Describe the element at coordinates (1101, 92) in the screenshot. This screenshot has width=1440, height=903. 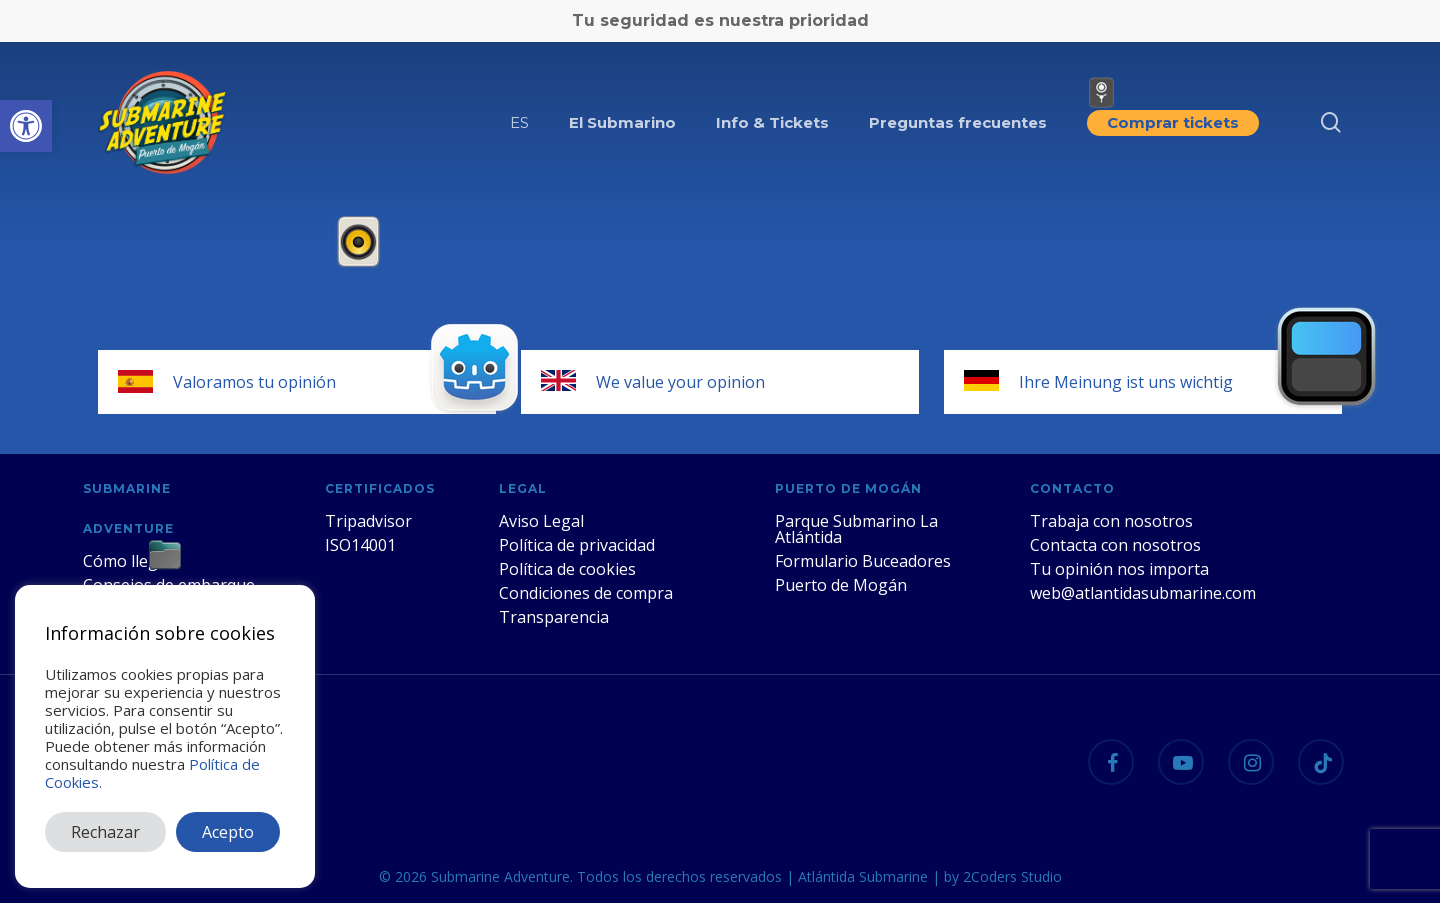
I see `open déjà dup backup utility` at that location.